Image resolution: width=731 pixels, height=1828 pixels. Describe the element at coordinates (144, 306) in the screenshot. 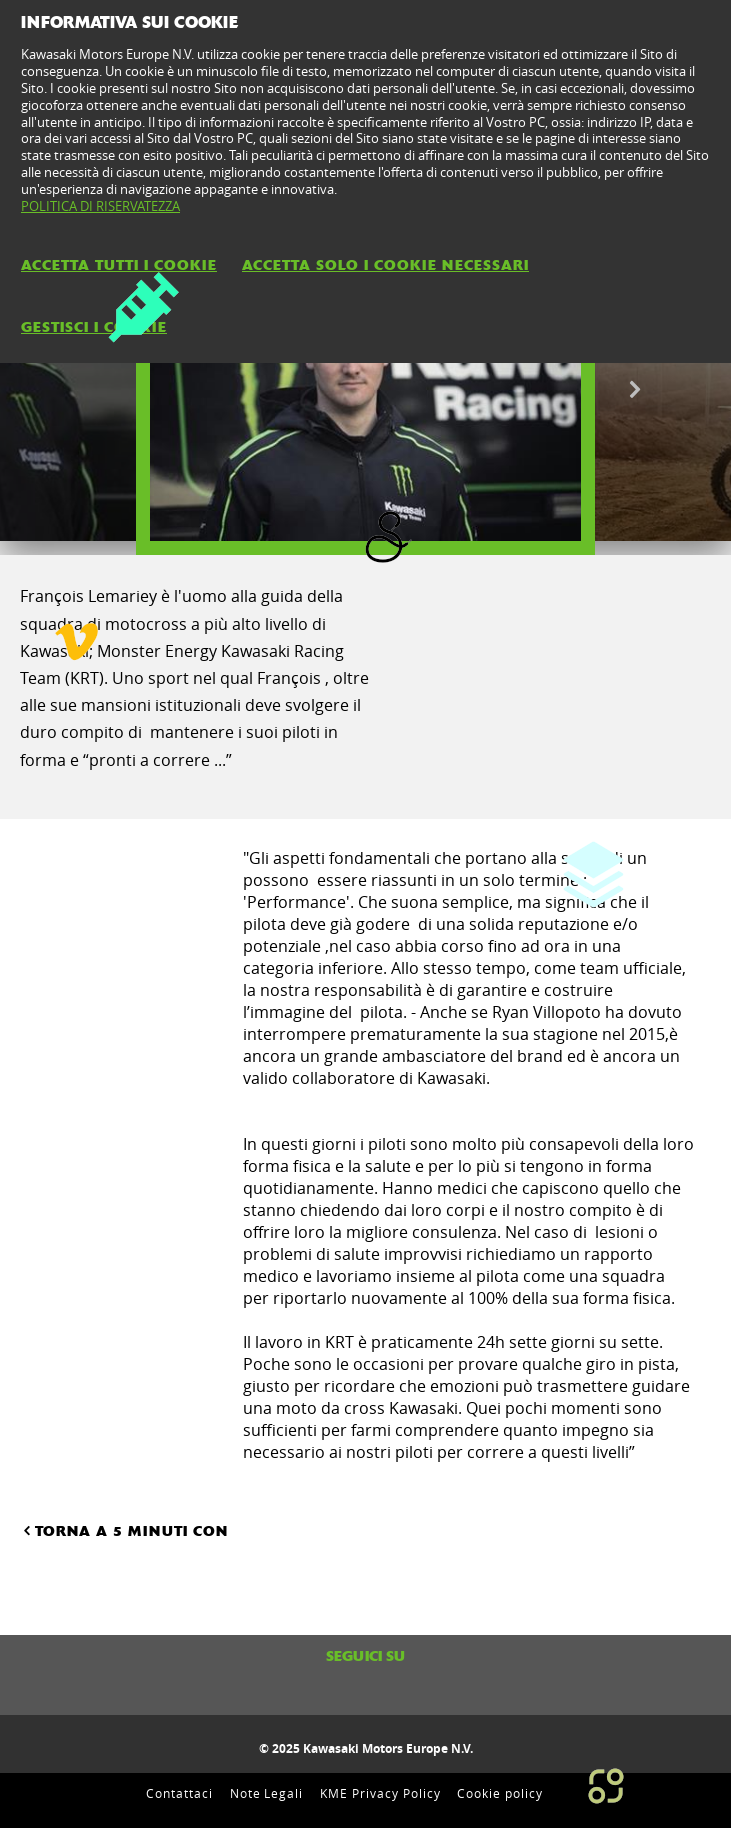

I see `access medical or vaccination records` at that location.